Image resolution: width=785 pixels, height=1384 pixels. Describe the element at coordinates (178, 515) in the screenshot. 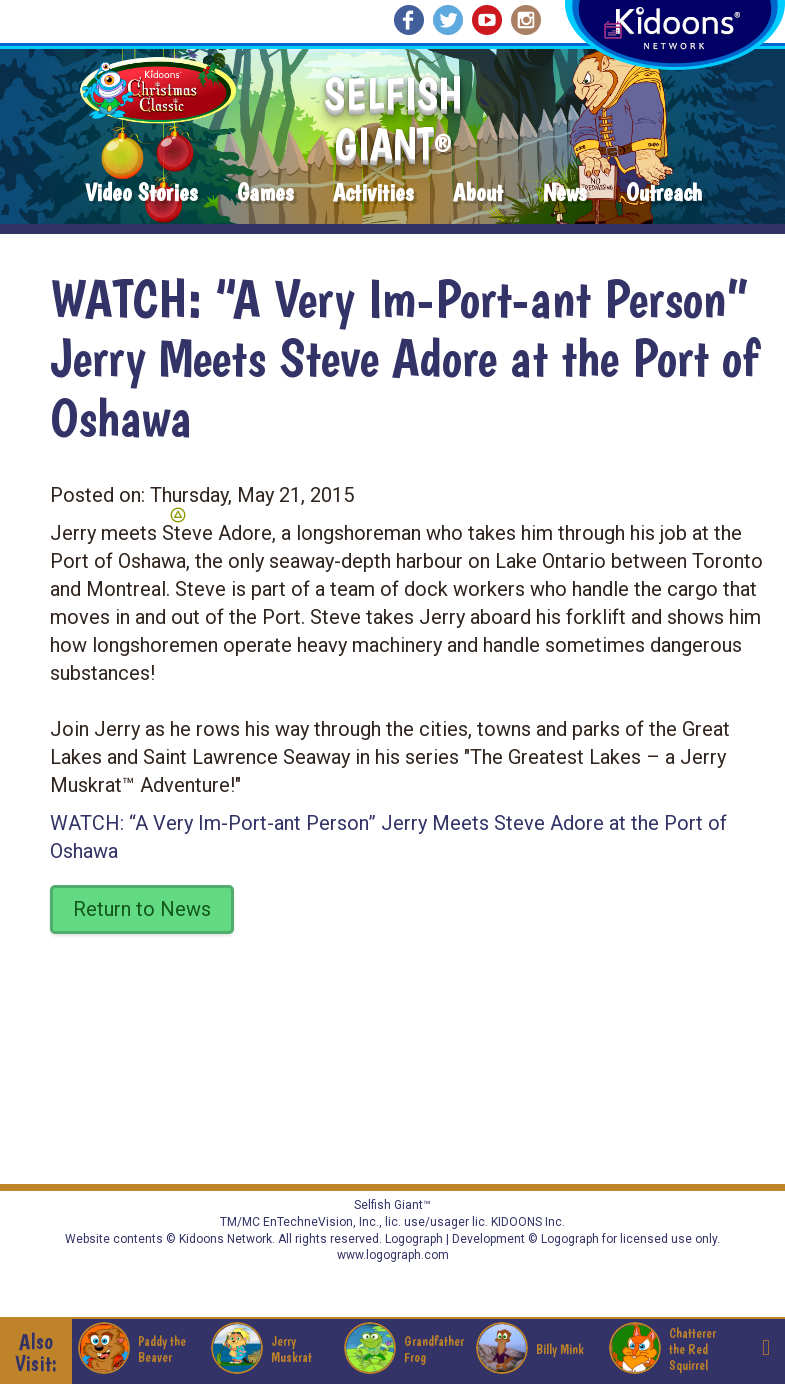

I see `playstation triangle button symbol` at that location.